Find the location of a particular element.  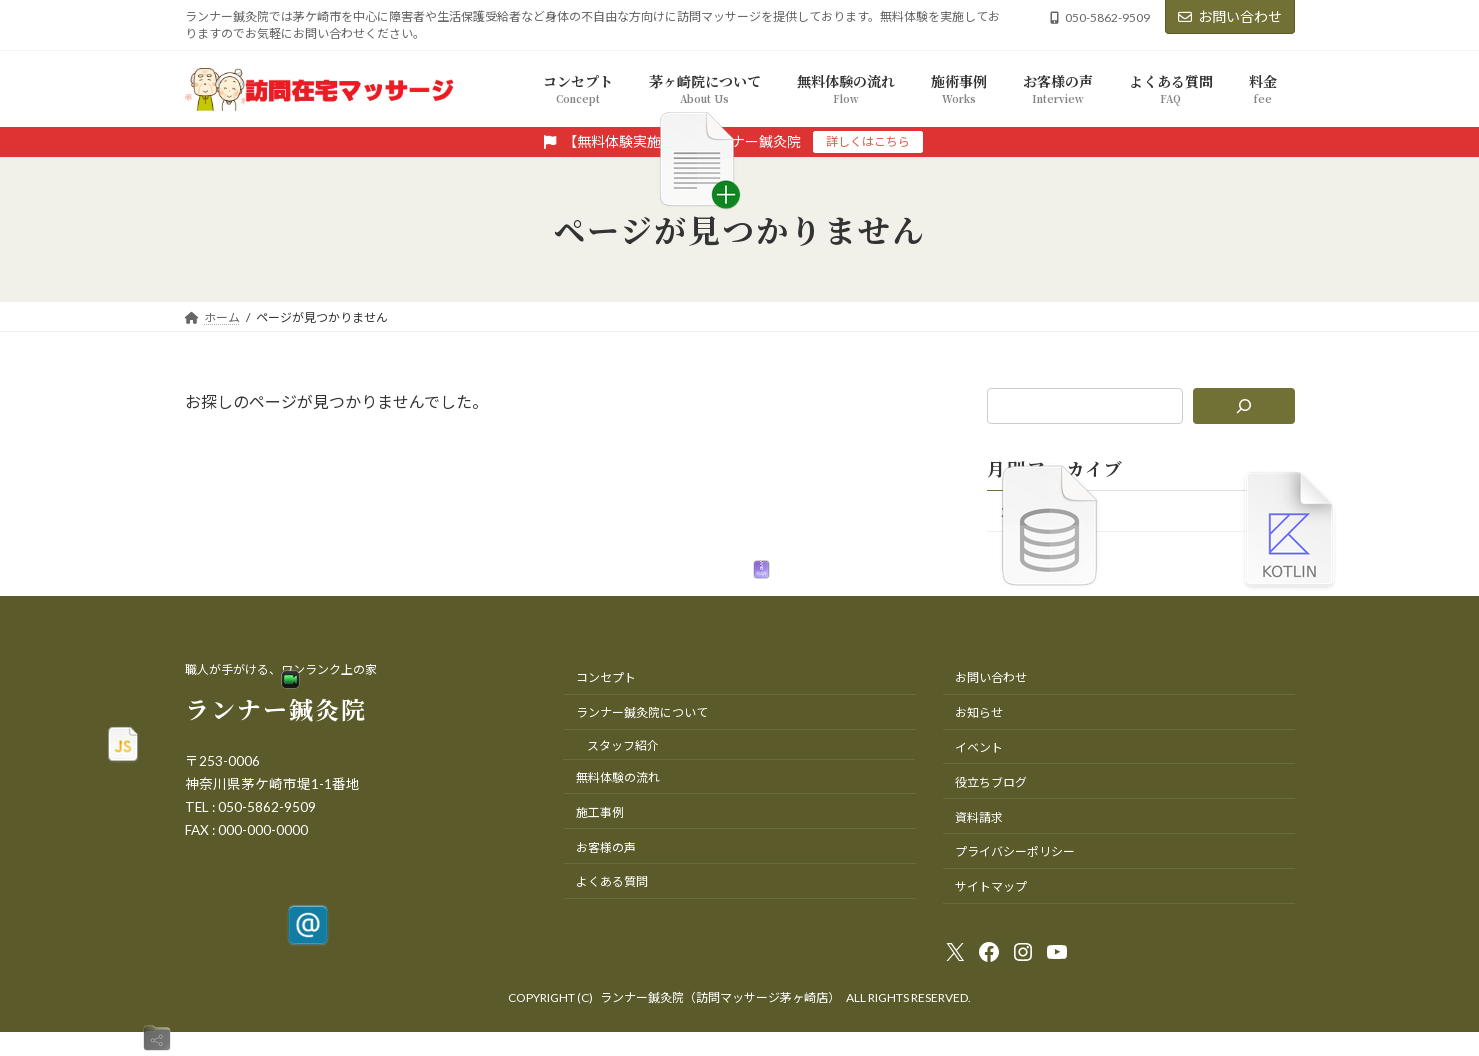

a kotlin source code file is located at coordinates (1289, 530).